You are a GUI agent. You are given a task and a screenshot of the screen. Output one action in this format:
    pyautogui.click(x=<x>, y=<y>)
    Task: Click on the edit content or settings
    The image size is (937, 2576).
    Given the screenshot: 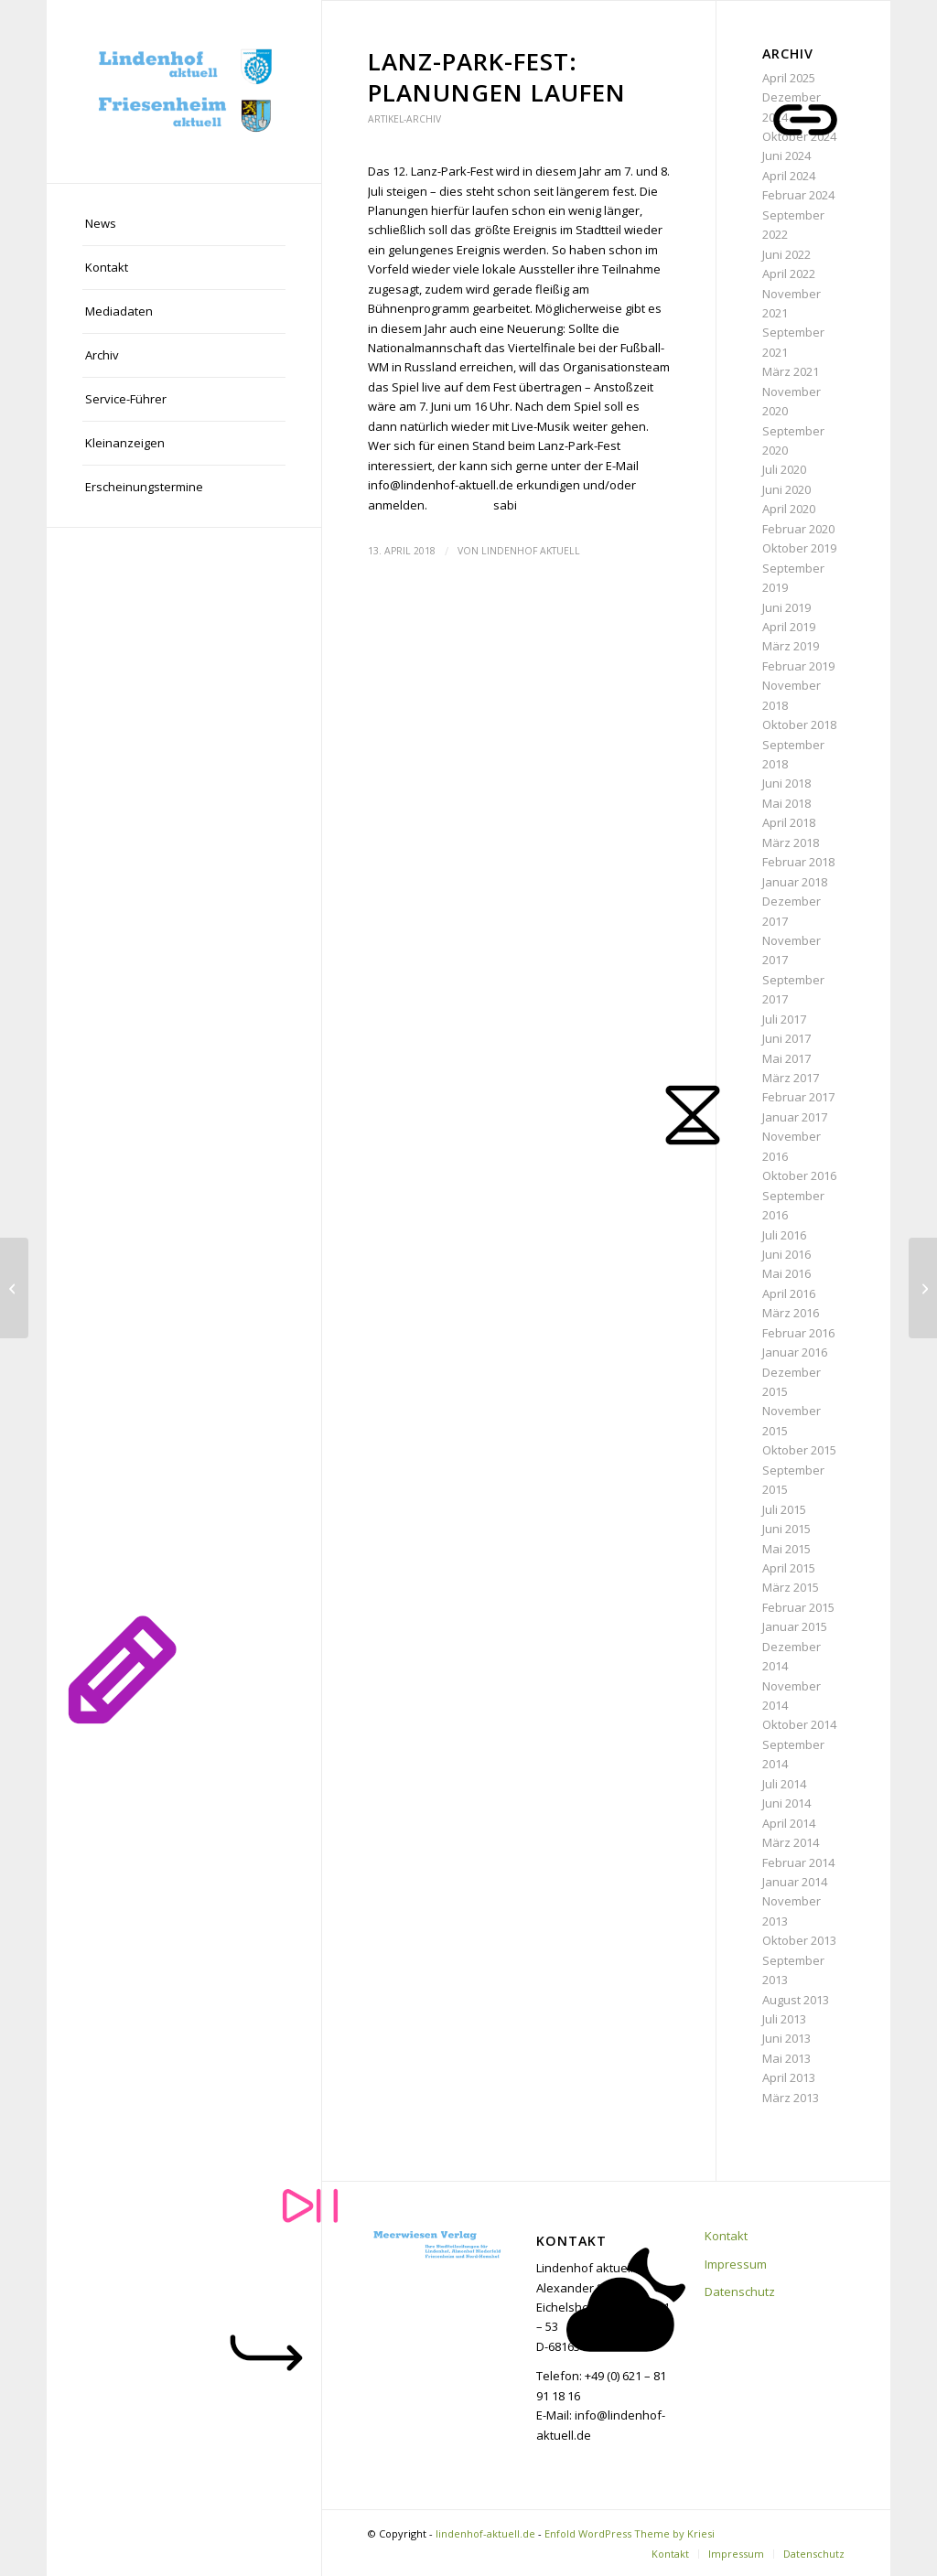 What is the action you would take?
    pyautogui.click(x=120, y=1671)
    